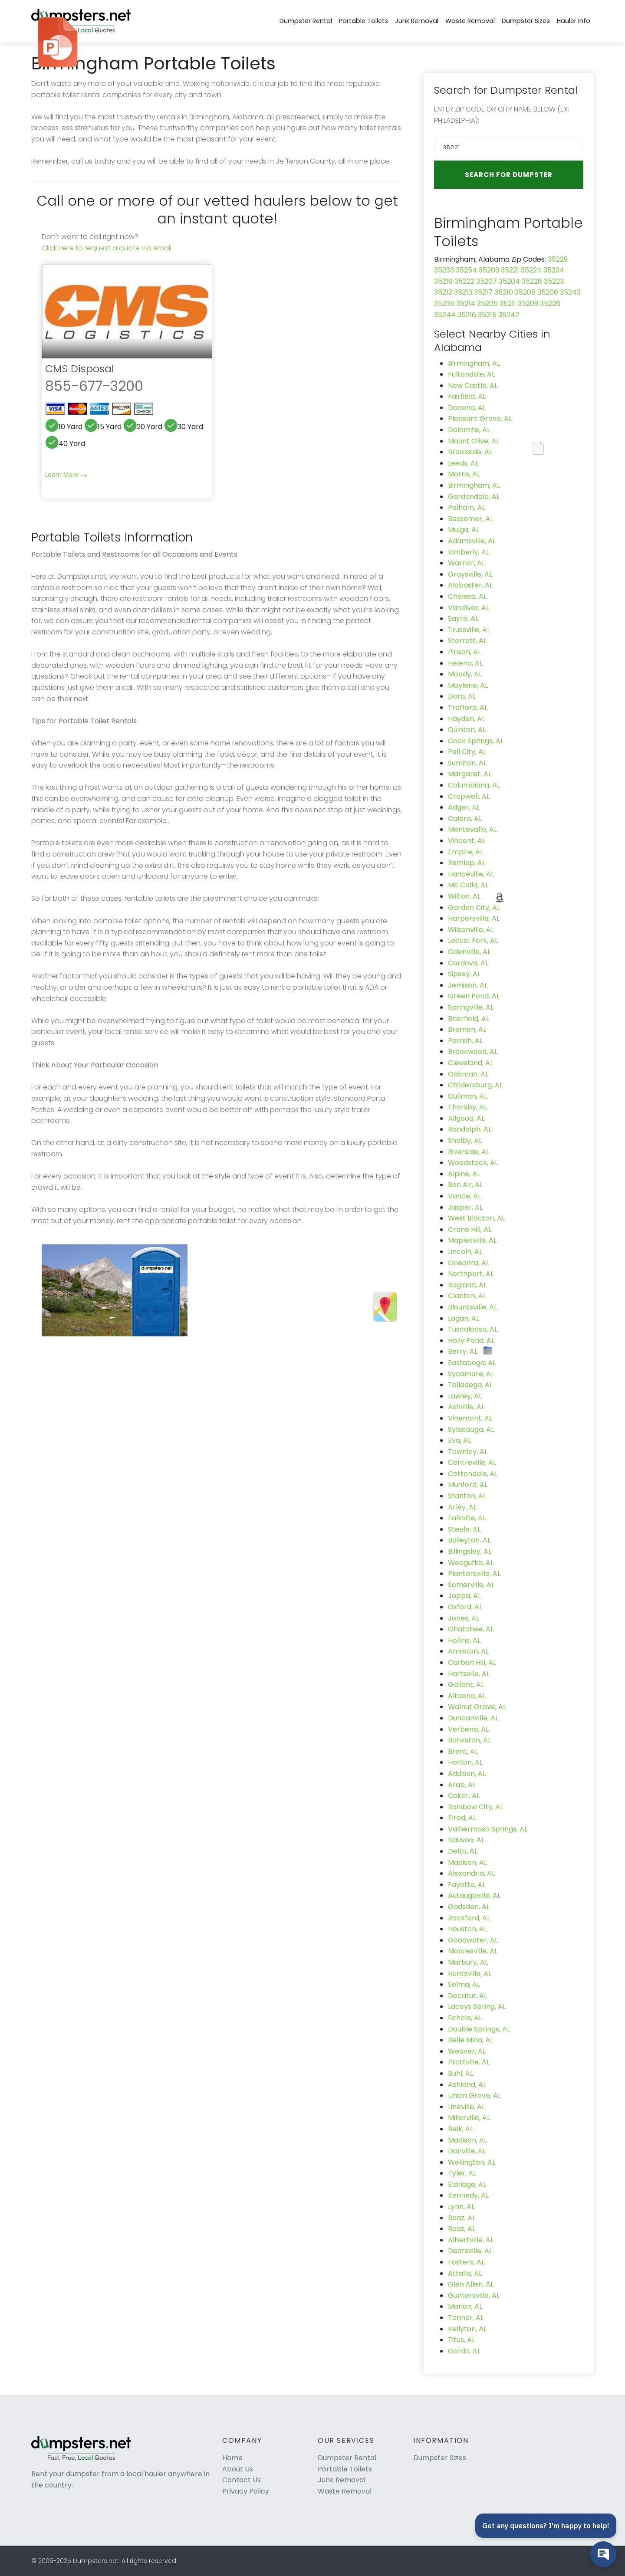  Describe the element at coordinates (538, 448) in the screenshot. I see `indicates an empty or blank file` at that location.